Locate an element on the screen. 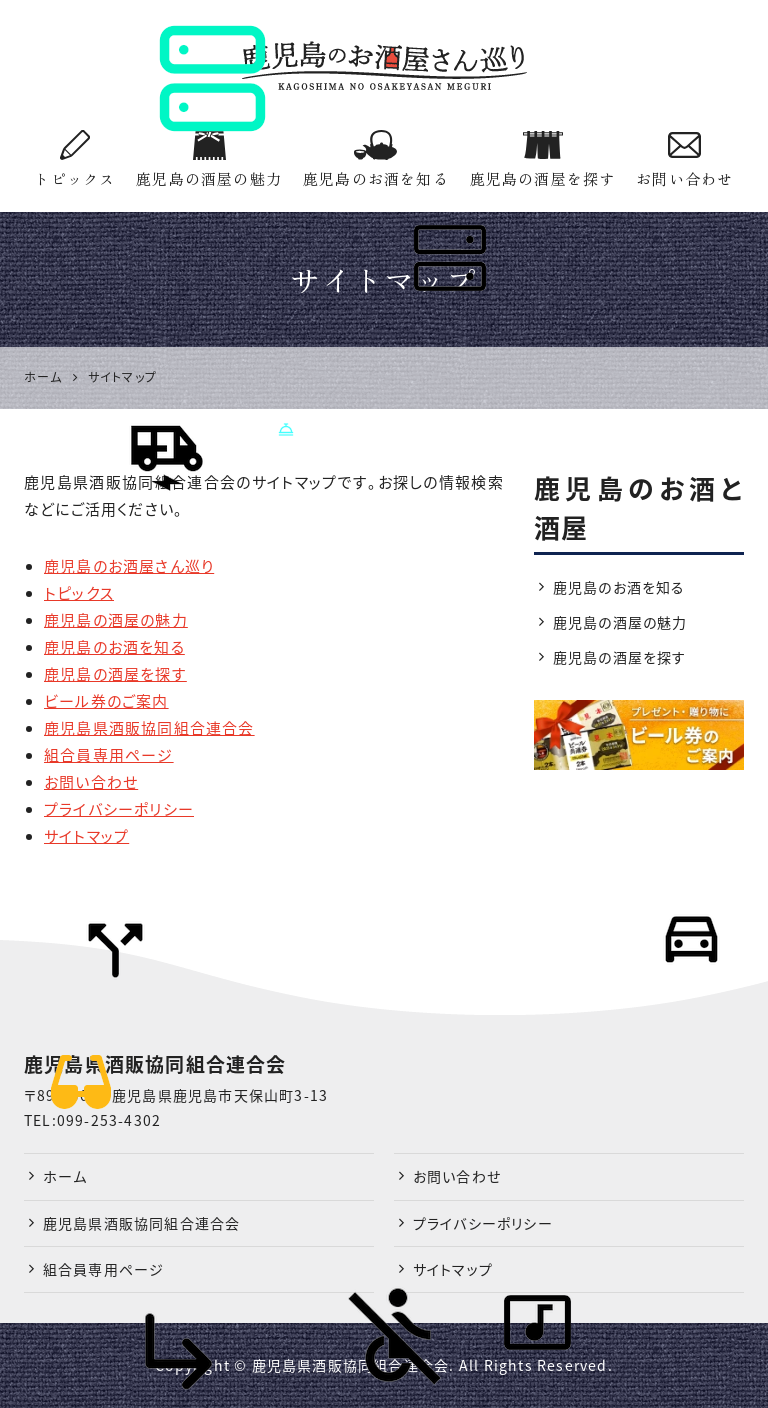  split or fork a call to multiple recipients is located at coordinates (115, 950).